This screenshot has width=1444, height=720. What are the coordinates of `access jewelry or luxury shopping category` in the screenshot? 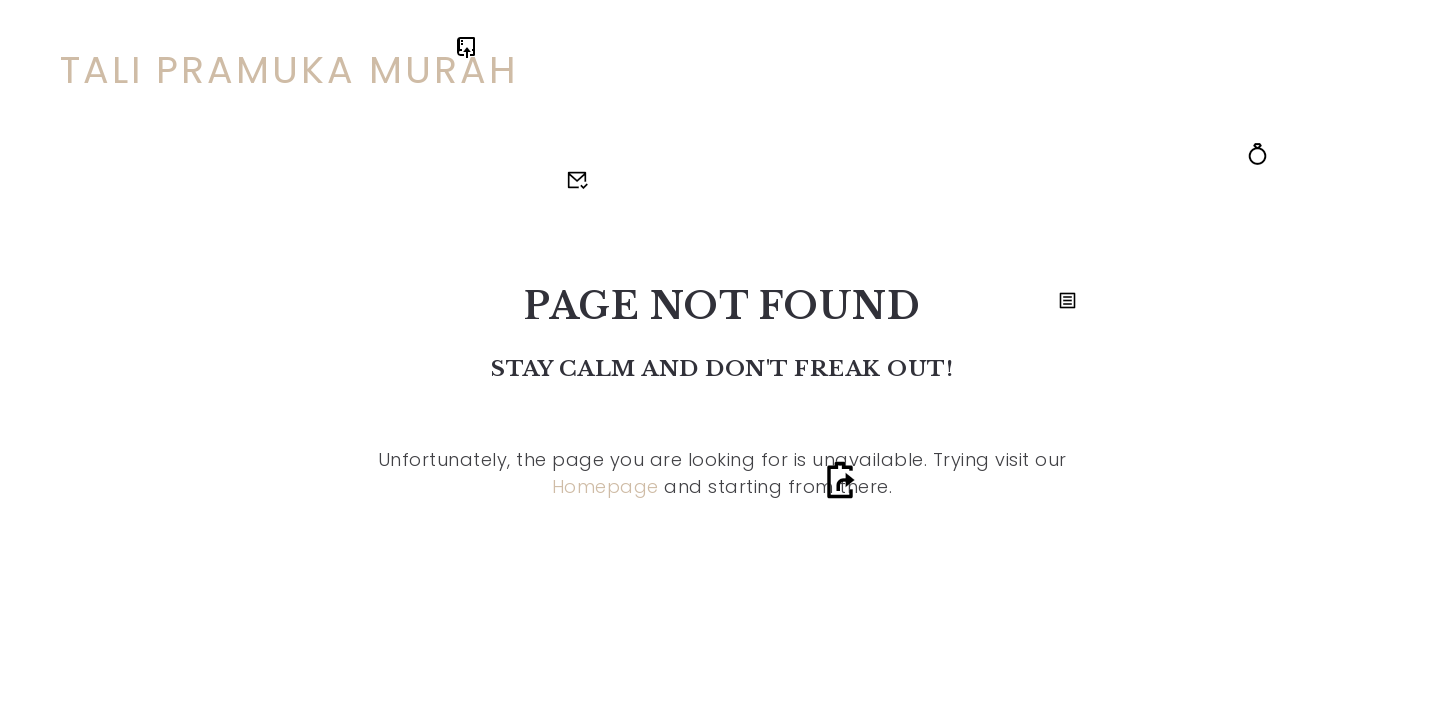 It's located at (1257, 154).